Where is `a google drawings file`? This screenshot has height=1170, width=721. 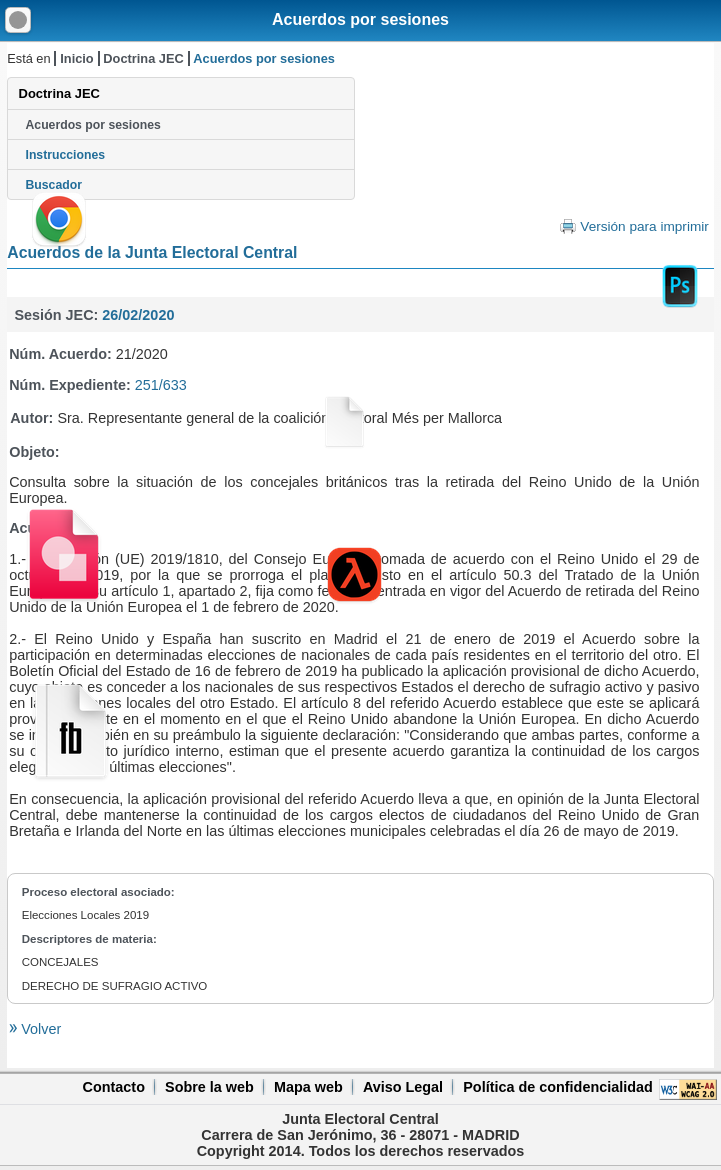
a google drawings file is located at coordinates (64, 556).